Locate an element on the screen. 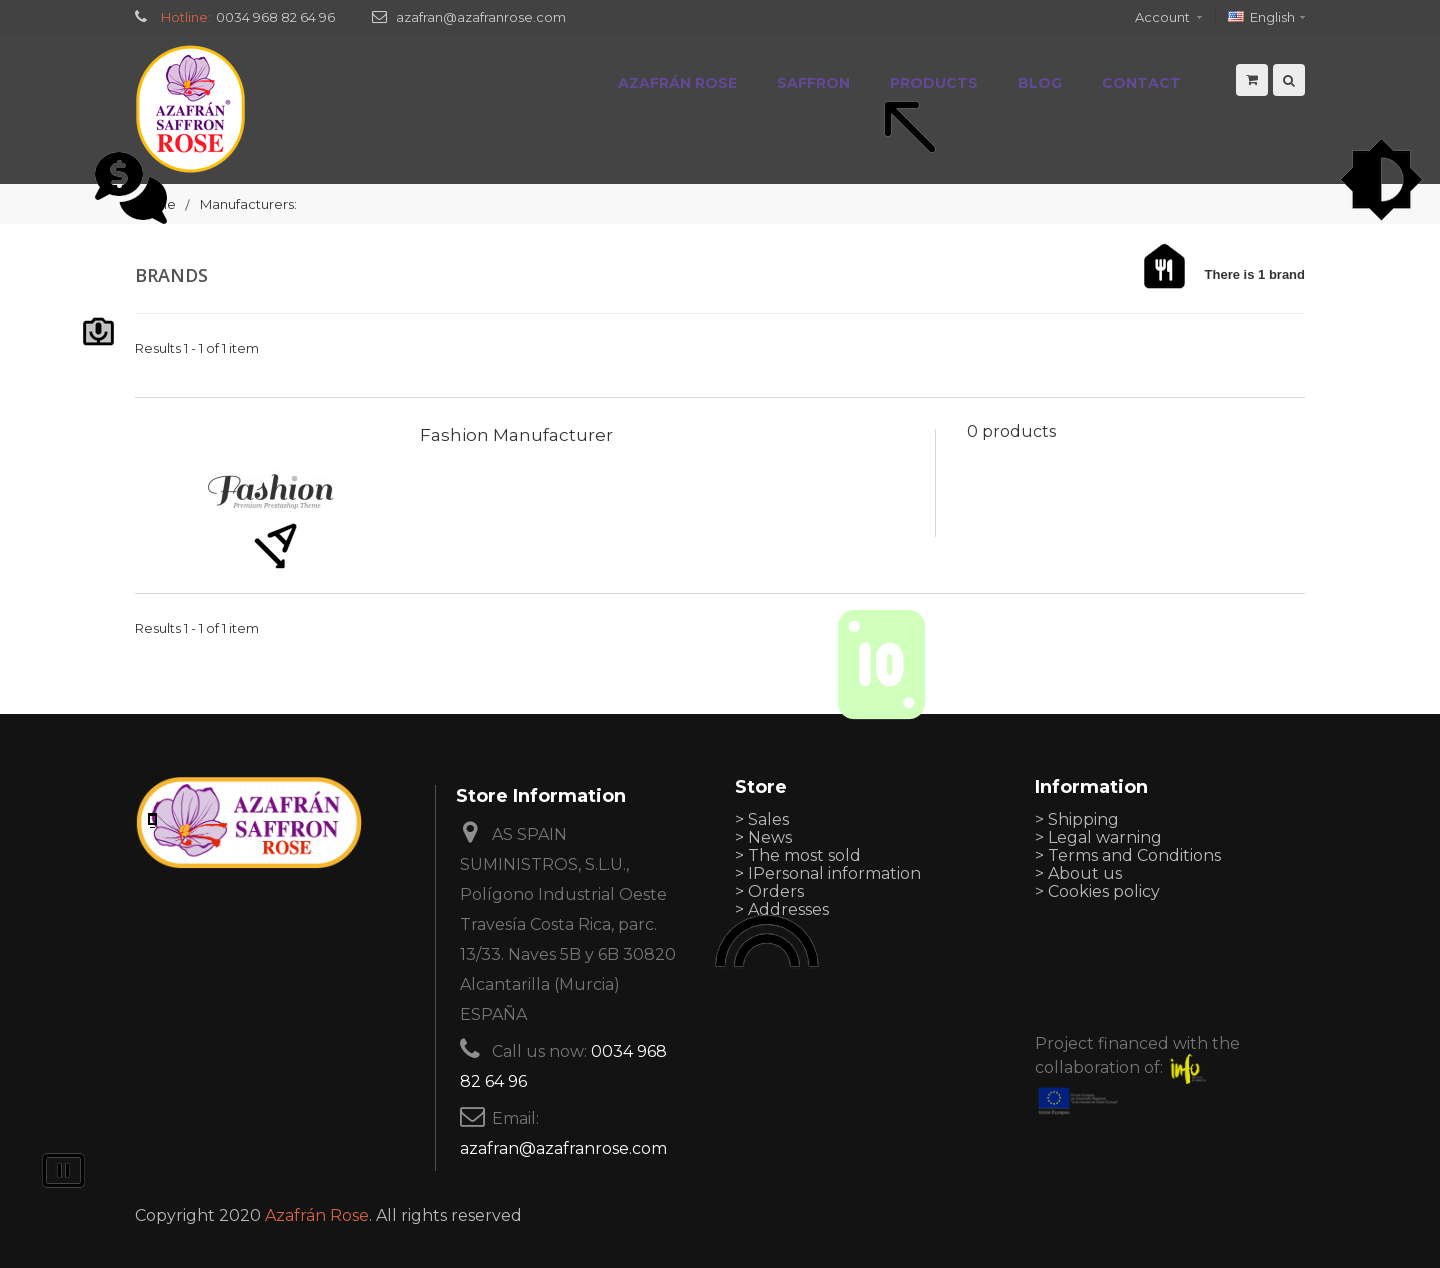 The width and height of the screenshot is (1440, 1268). dock your device to a charging station is located at coordinates (152, 820).